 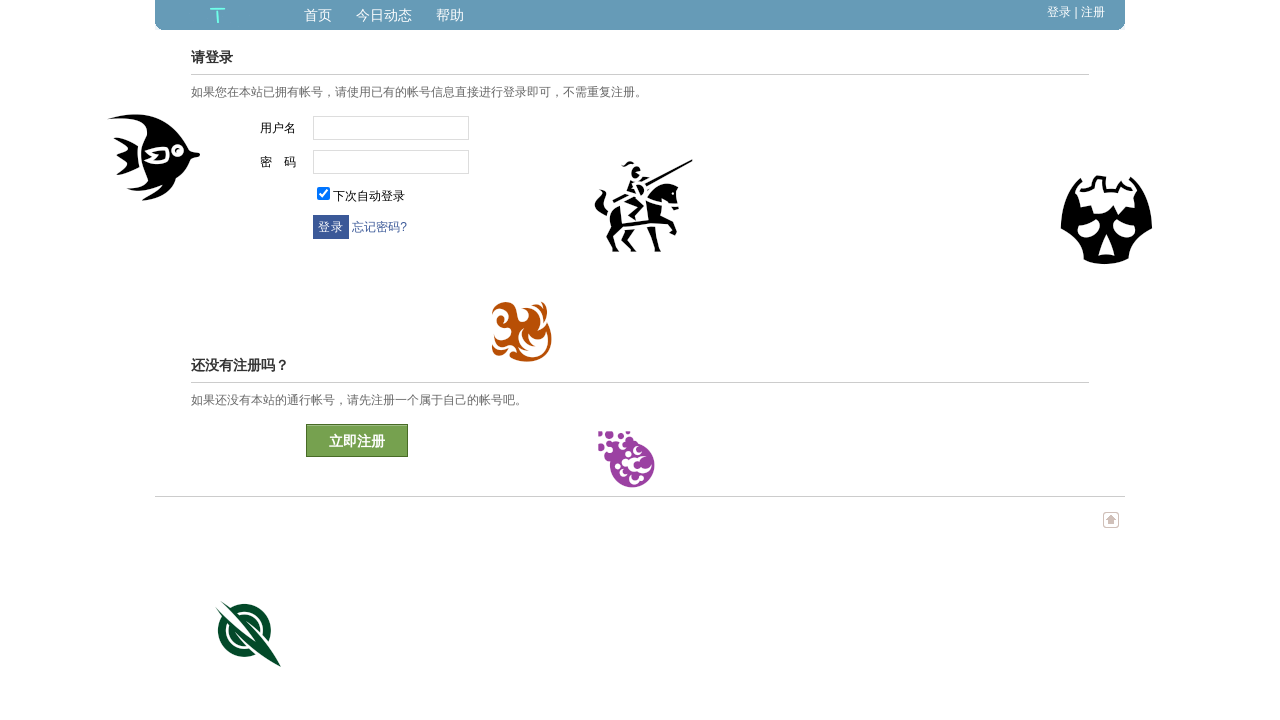 What do you see at coordinates (643, 205) in the screenshot?
I see `select knight or cavalry unit in a strategy game` at bounding box center [643, 205].